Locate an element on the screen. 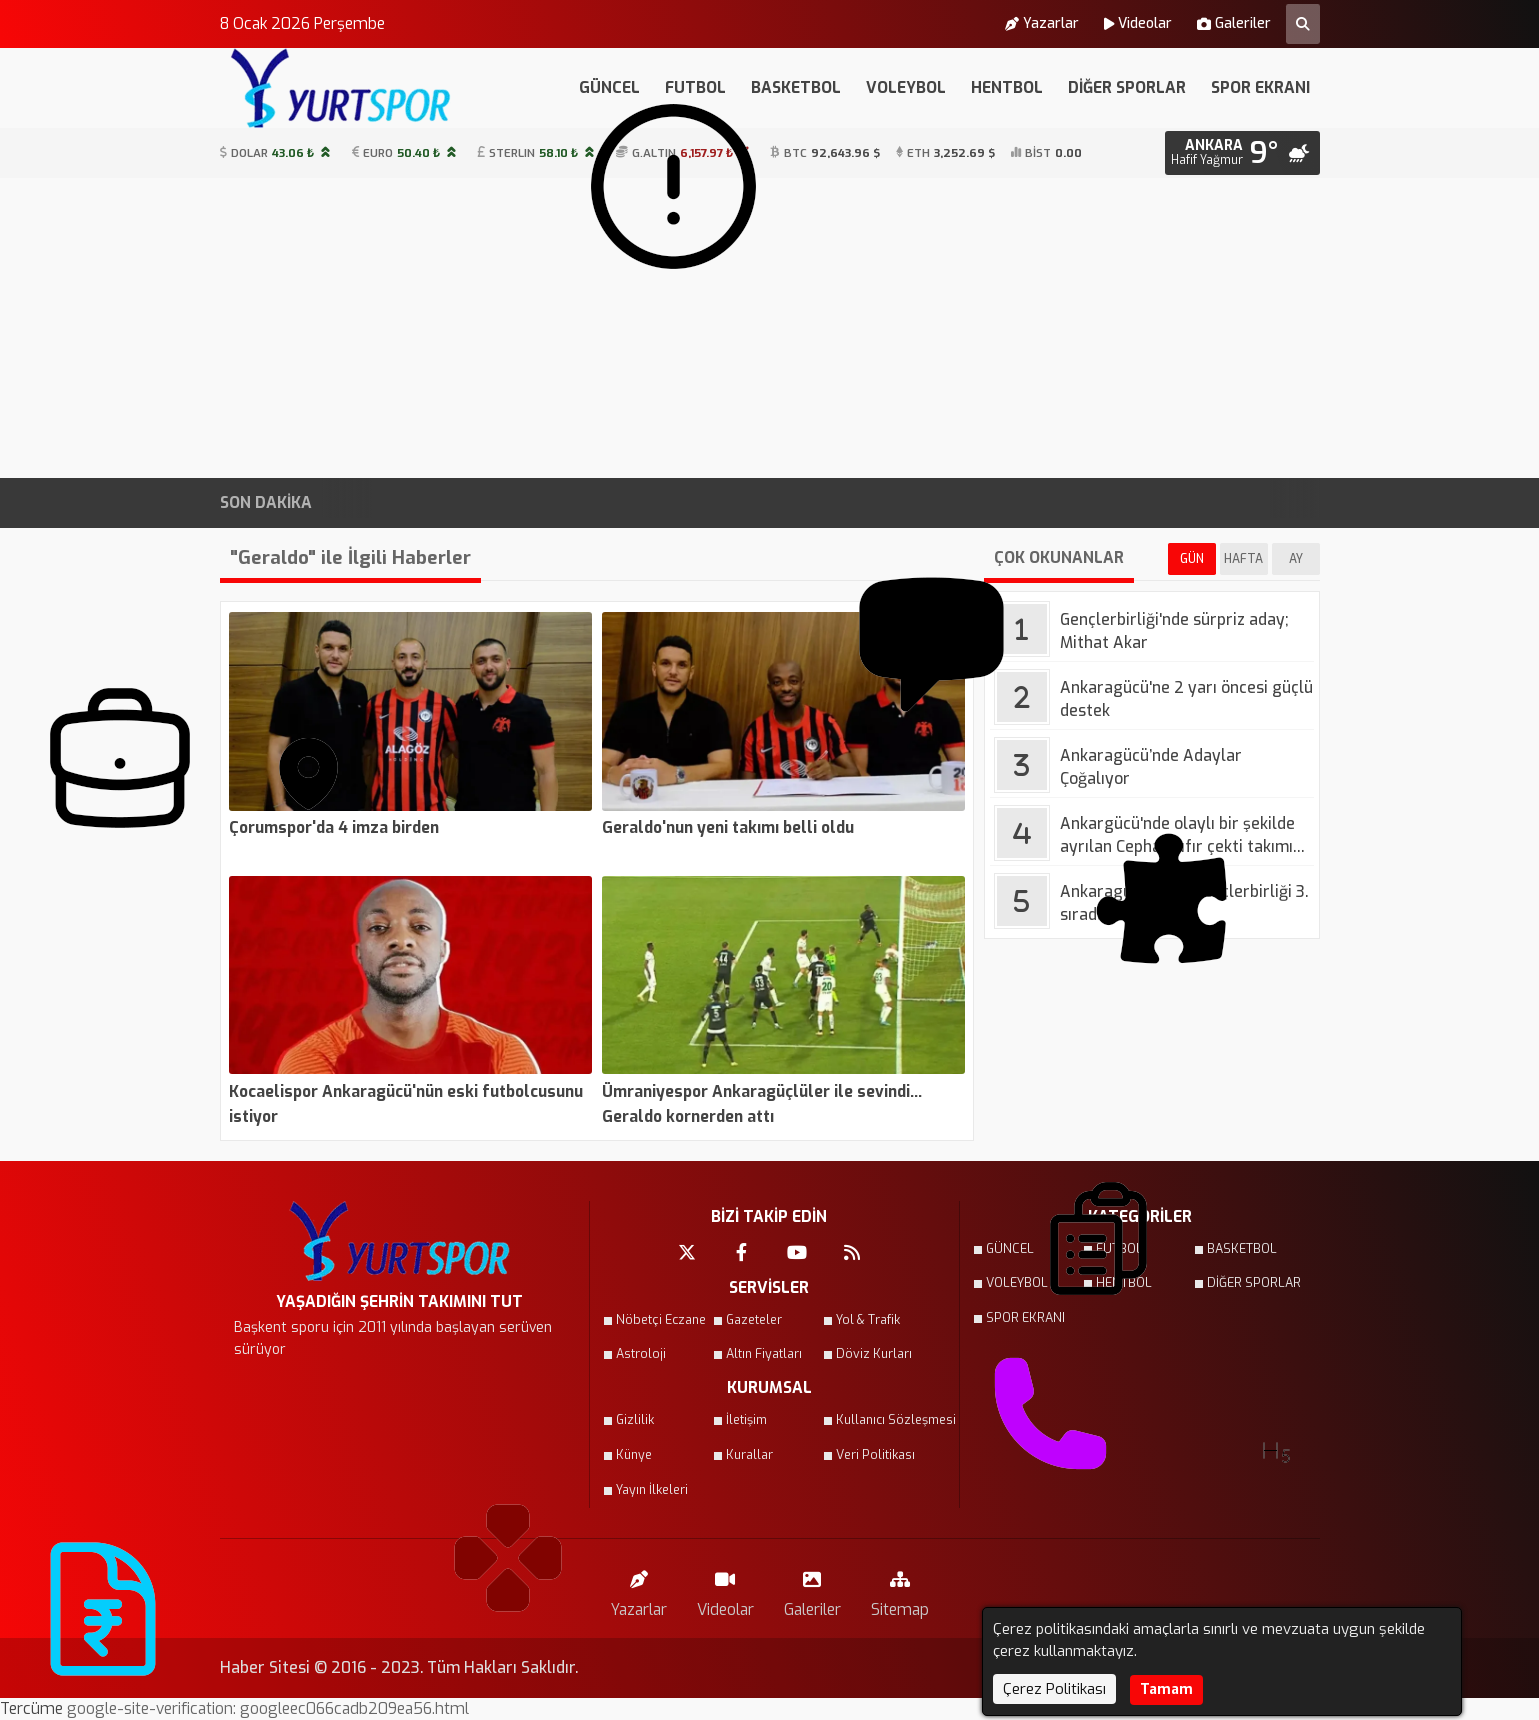 This screenshot has height=1720, width=1539. access plugins or extensions is located at coordinates (1164, 901).